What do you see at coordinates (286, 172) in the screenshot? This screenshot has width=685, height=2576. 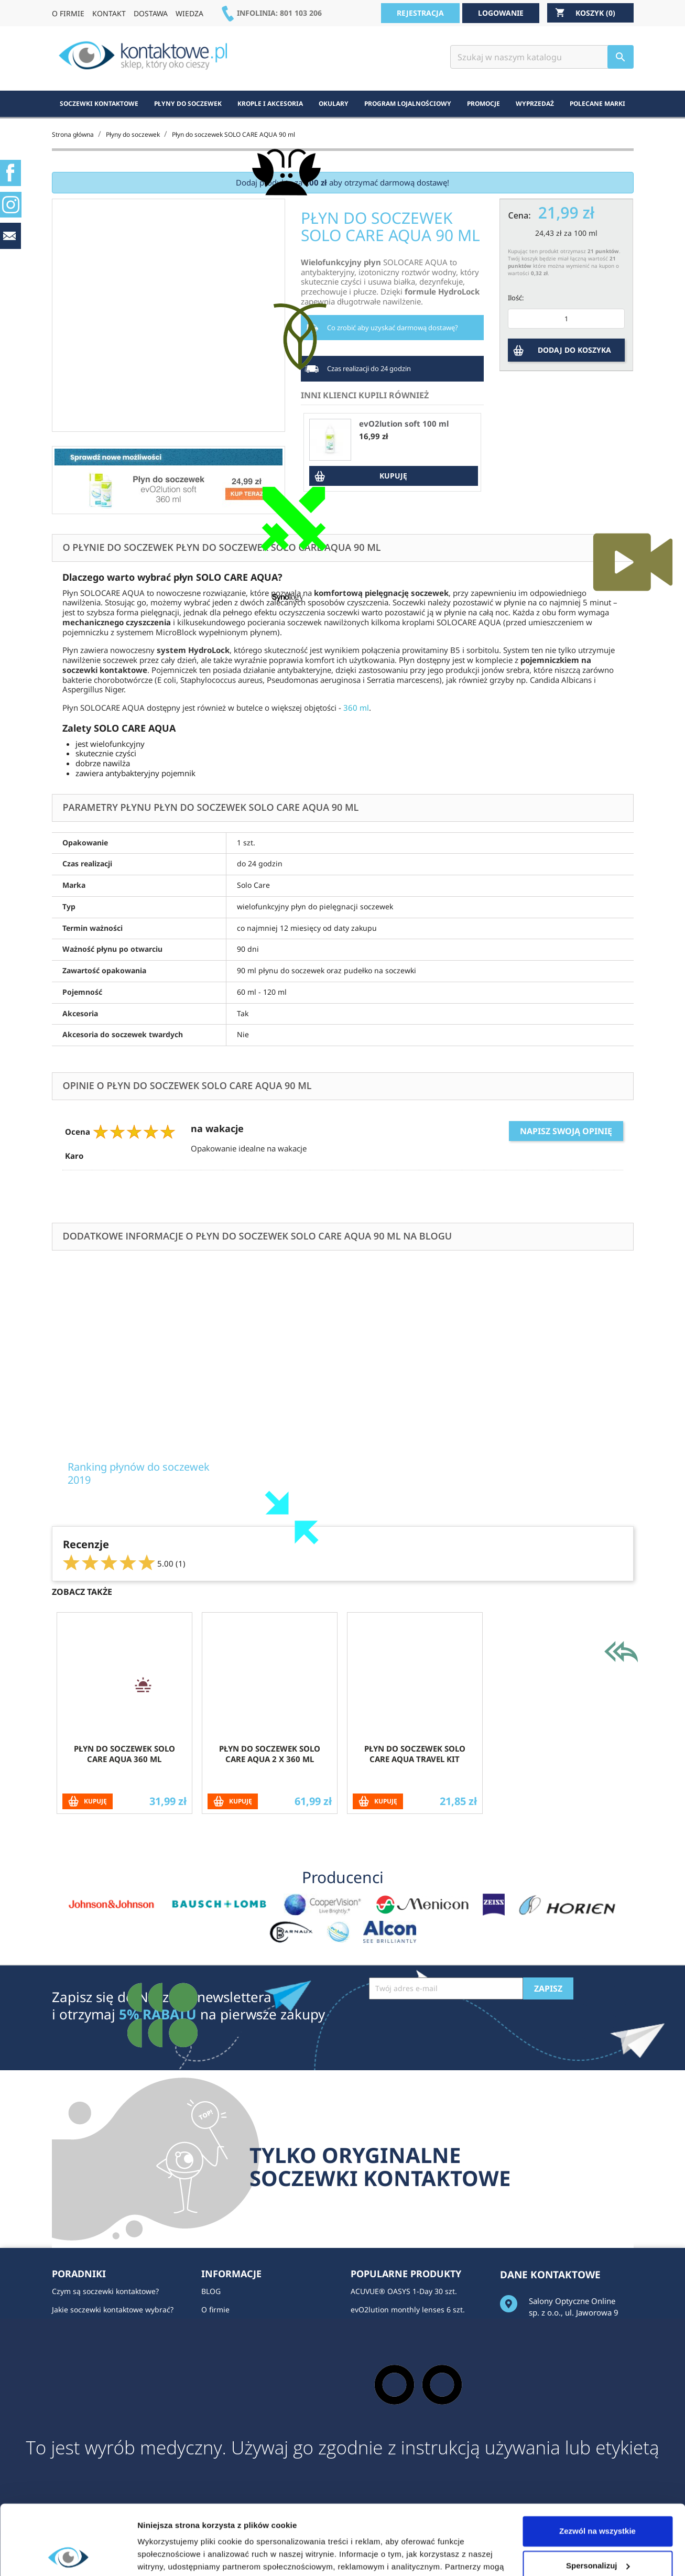 I see `open homarr dashboard` at bounding box center [286, 172].